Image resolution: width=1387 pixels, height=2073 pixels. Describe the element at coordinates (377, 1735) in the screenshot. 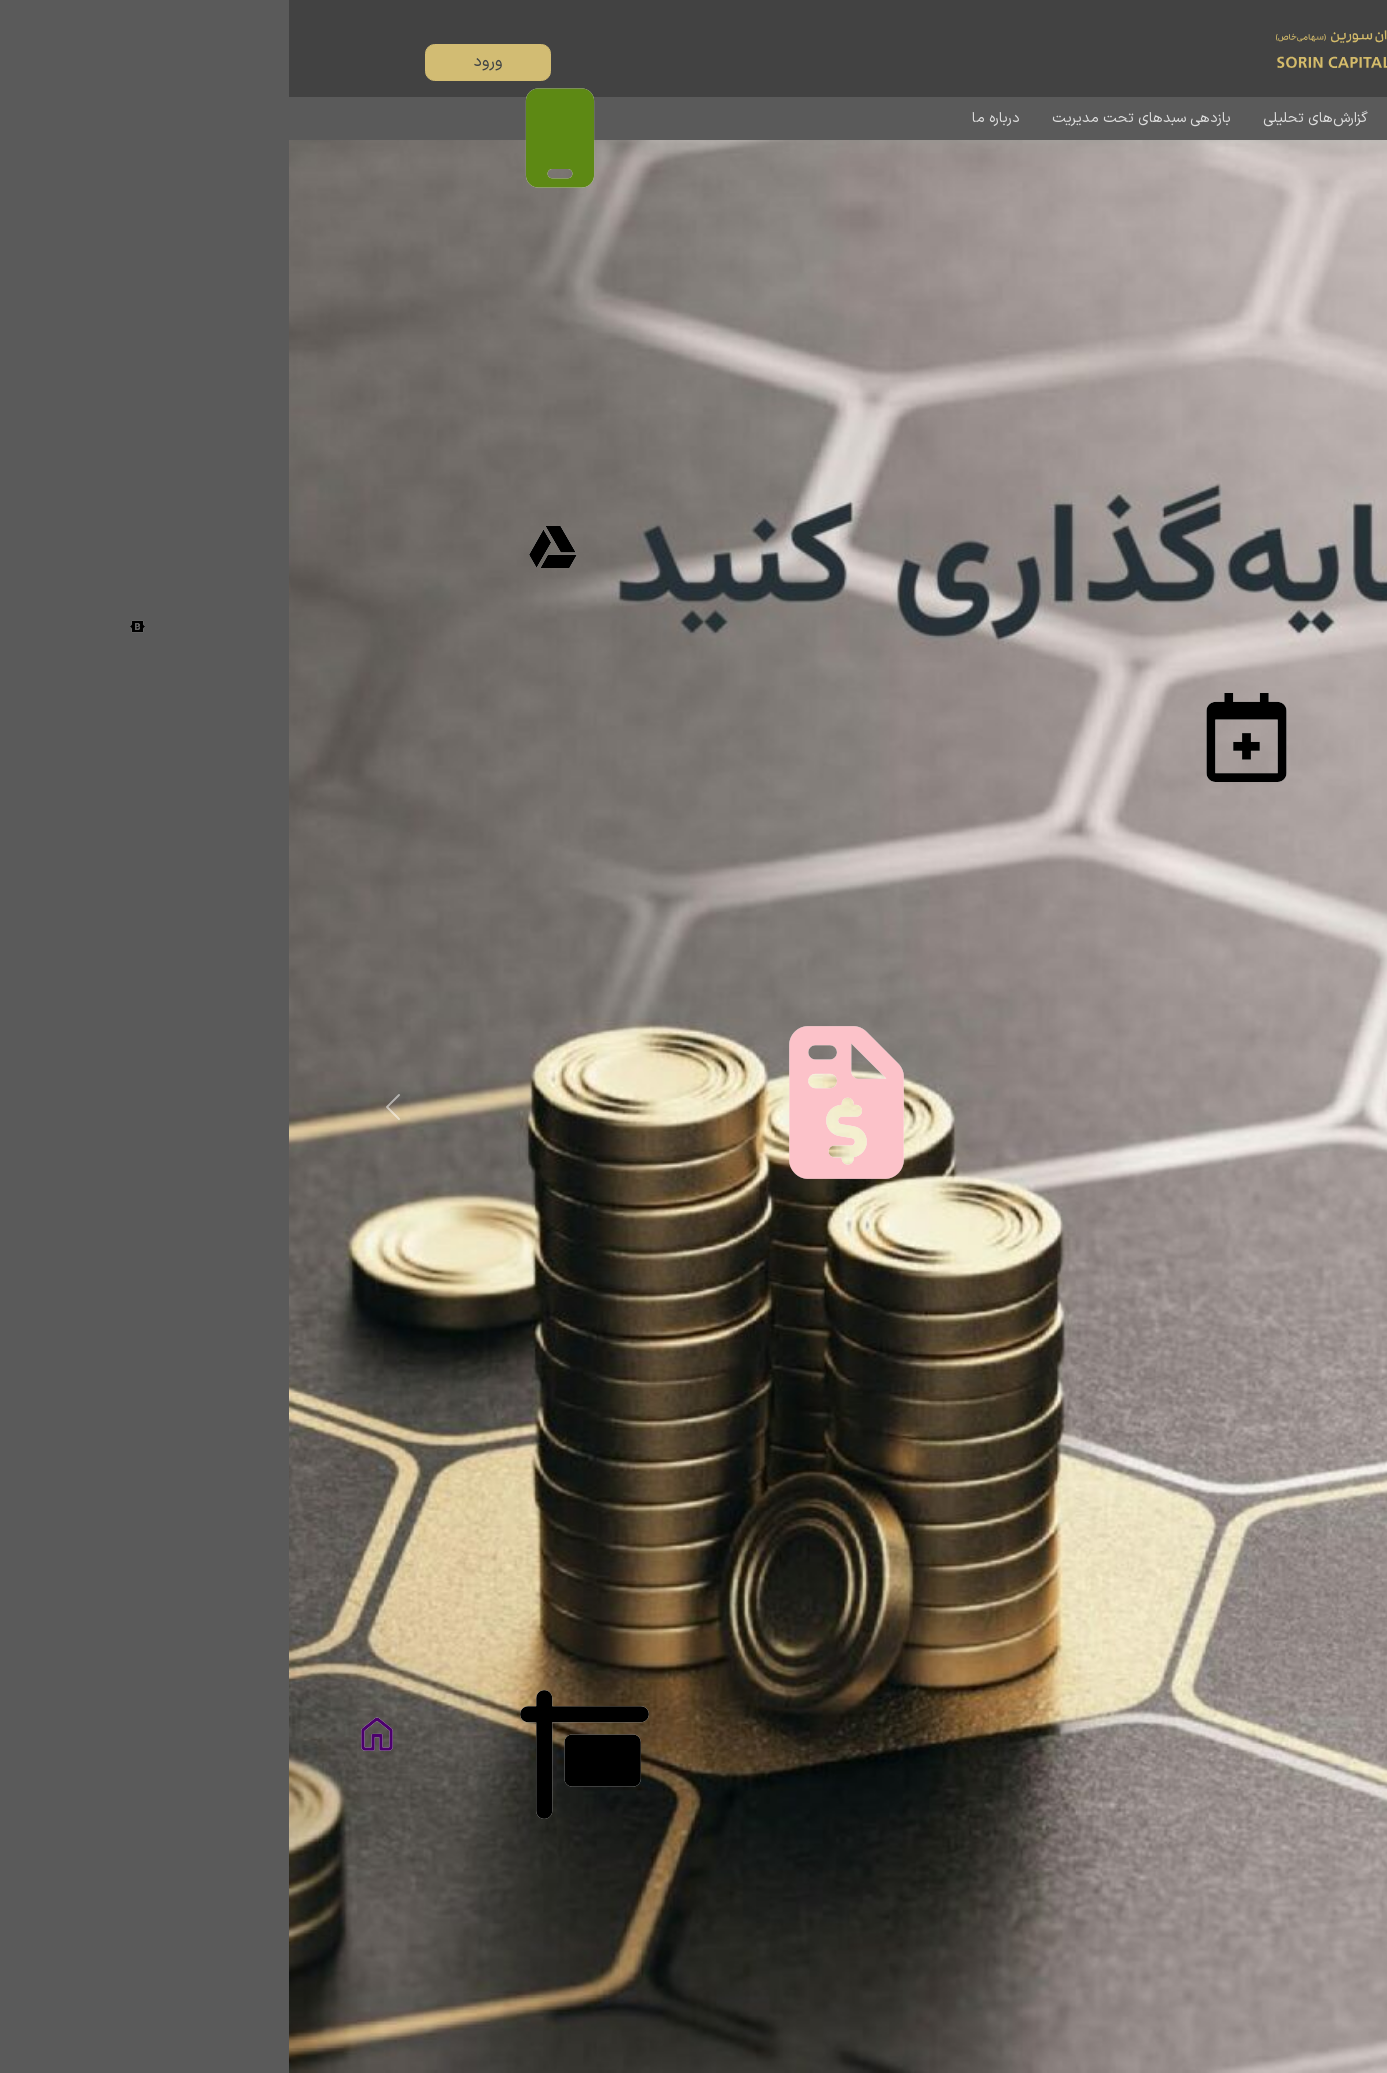

I see `navigate to home screen` at that location.